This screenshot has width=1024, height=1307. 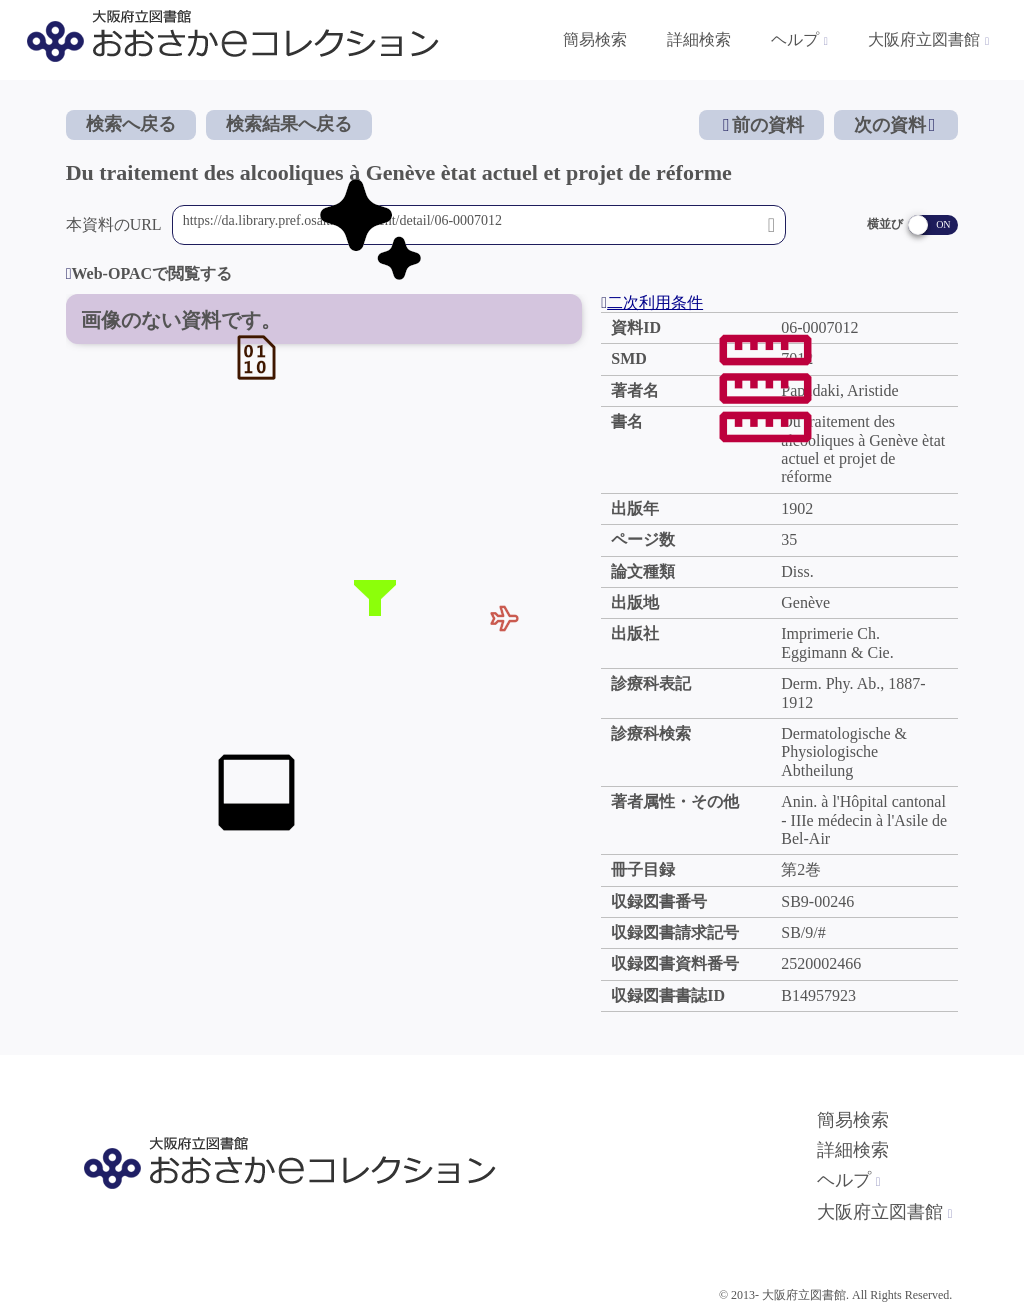 What do you see at coordinates (256, 357) in the screenshot?
I see `view or open a binary file` at bounding box center [256, 357].